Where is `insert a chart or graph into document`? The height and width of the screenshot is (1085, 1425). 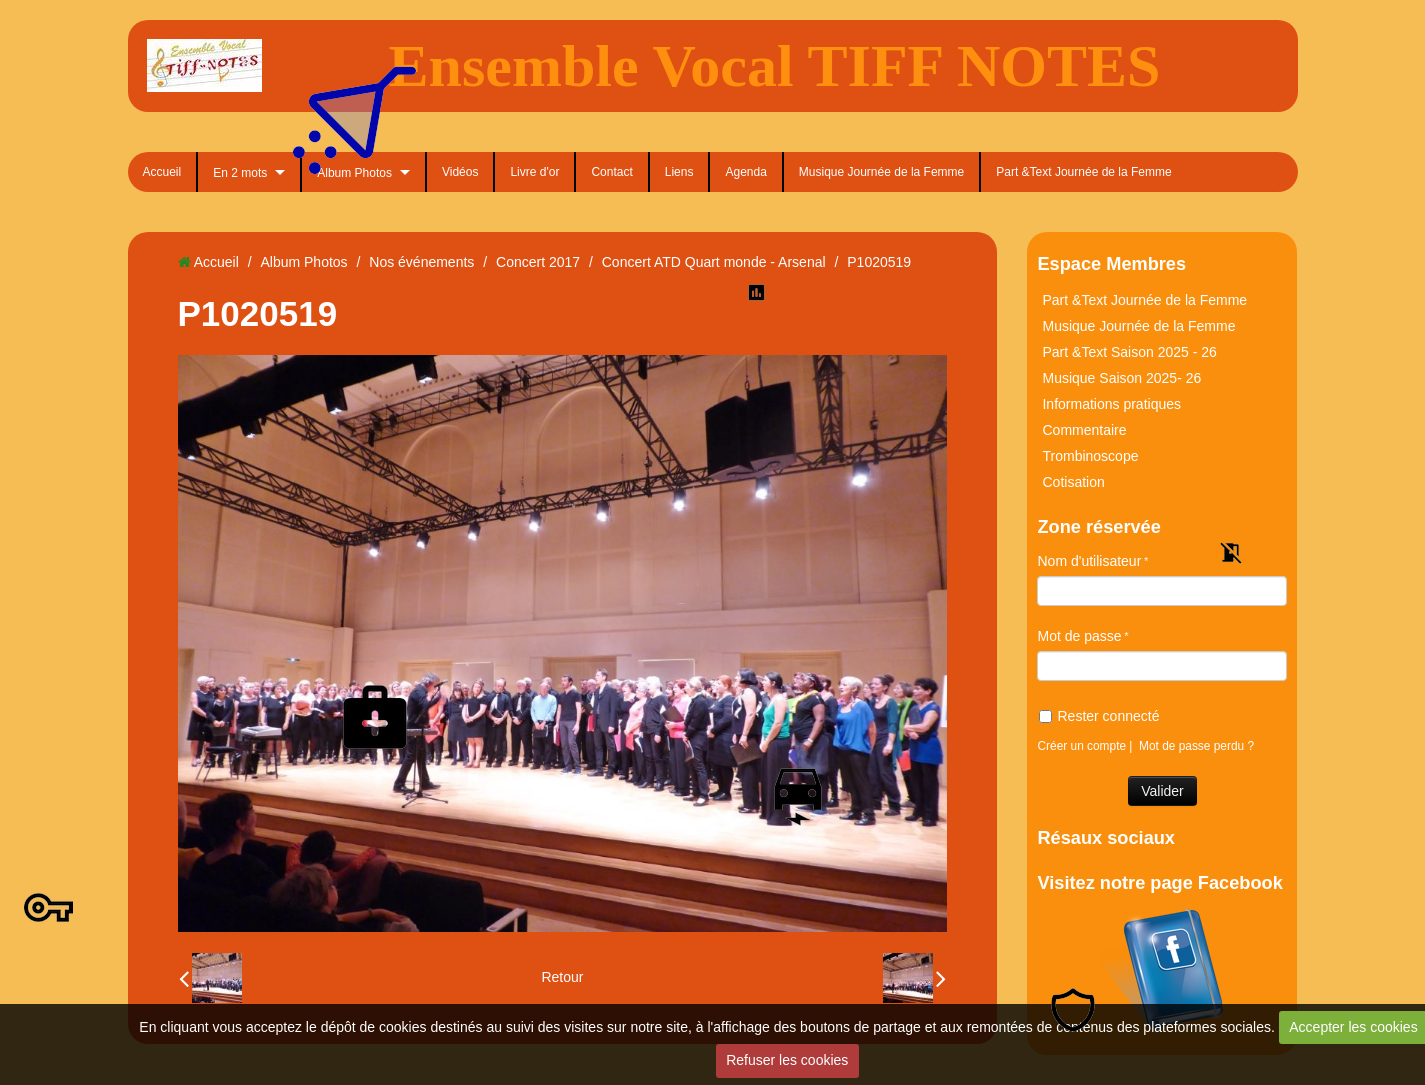
insert a chart or graph into document is located at coordinates (756, 292).